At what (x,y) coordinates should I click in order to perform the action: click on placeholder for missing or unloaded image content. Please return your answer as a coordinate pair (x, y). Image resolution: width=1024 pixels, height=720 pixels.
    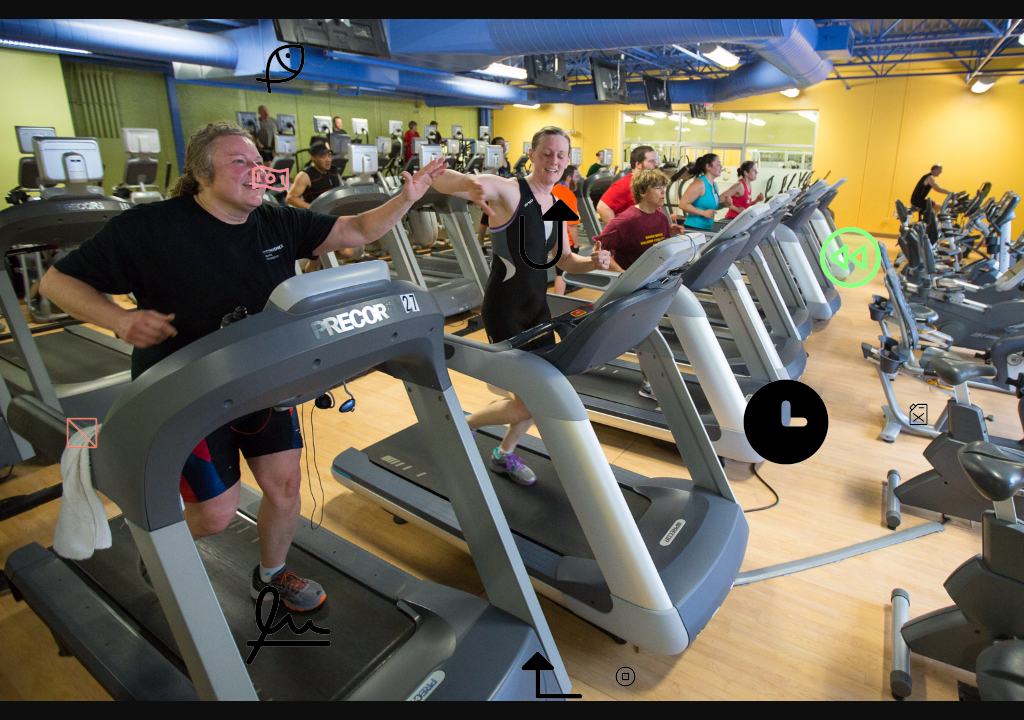
    Looking at the image, I should click on (82, 433).